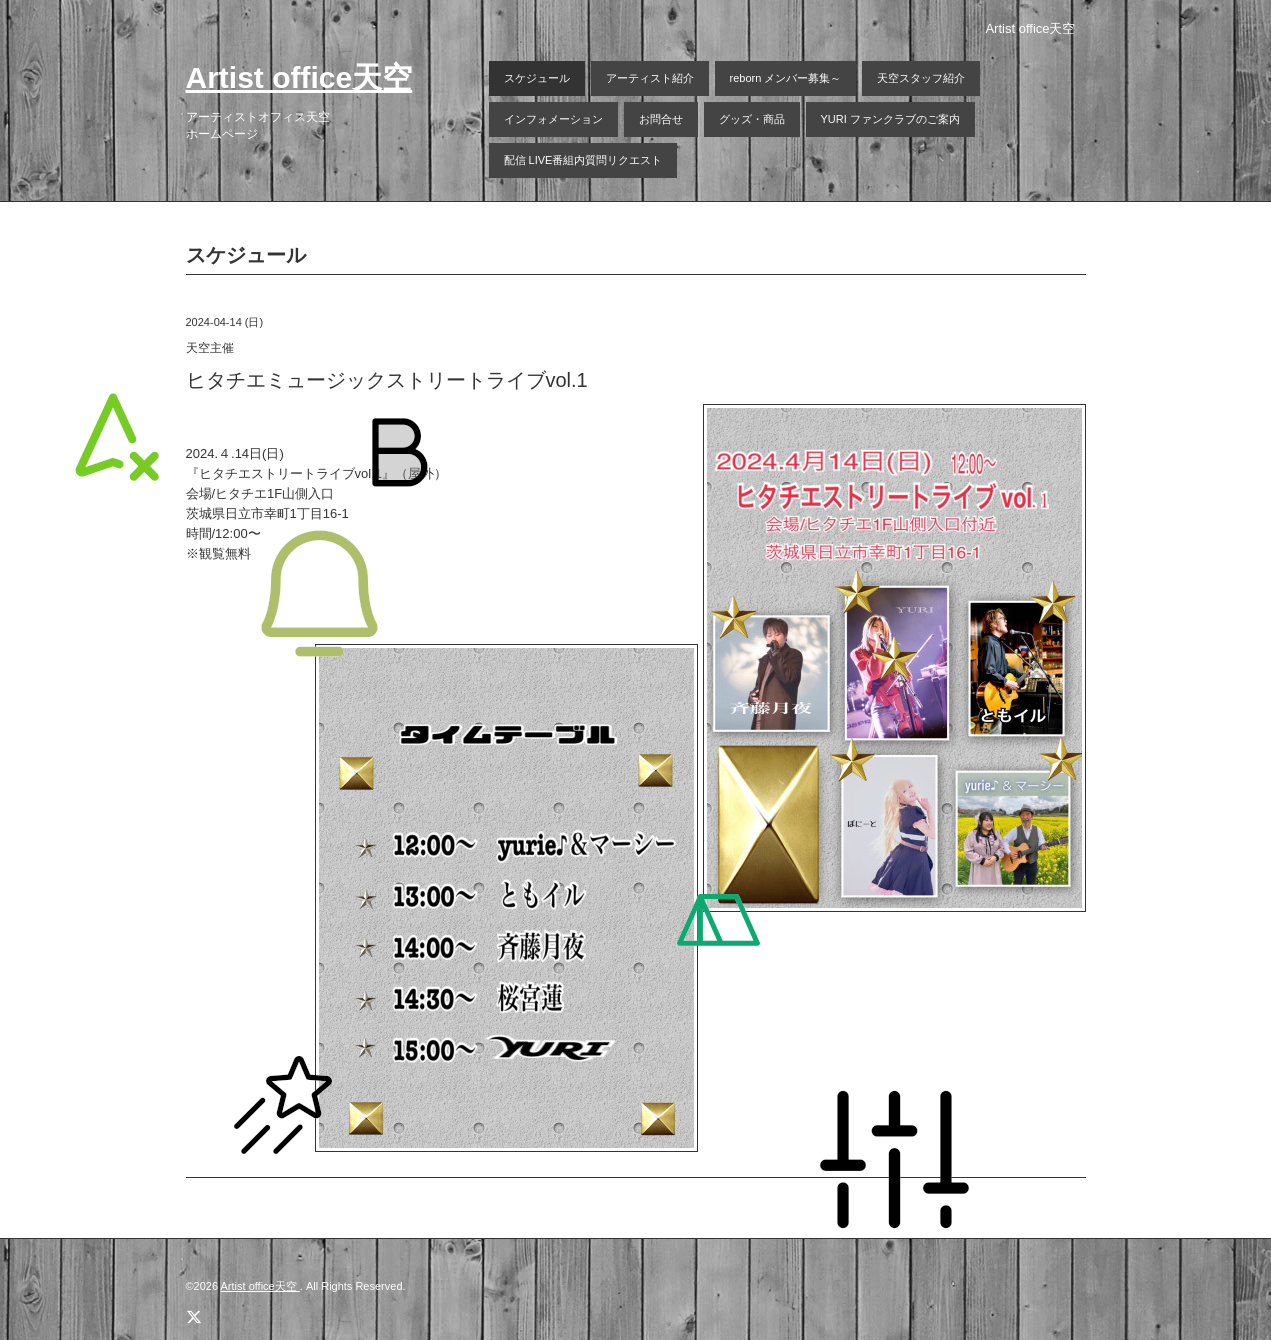  Describe the element at coordinates (718, 922) in the screenshot. I see `view camping or outdoor locations` at that location.